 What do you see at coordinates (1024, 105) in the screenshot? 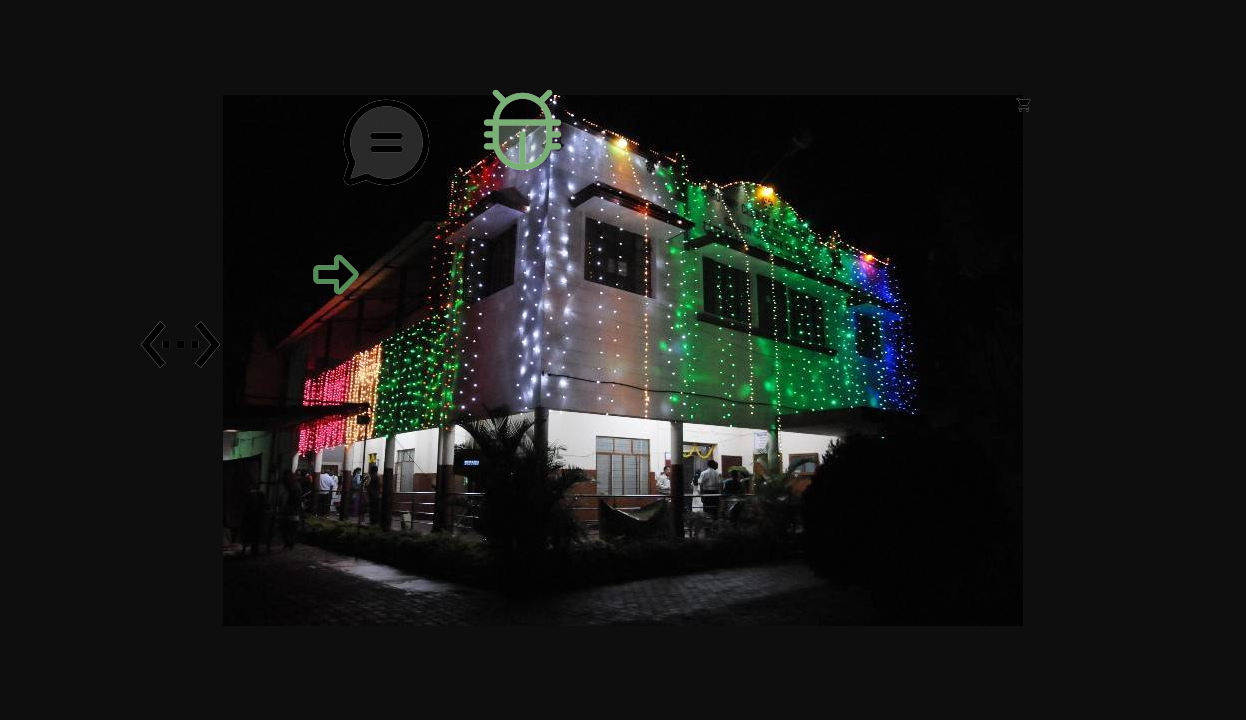
I see `view your shopping cart` at bounding box center [1024, 105].